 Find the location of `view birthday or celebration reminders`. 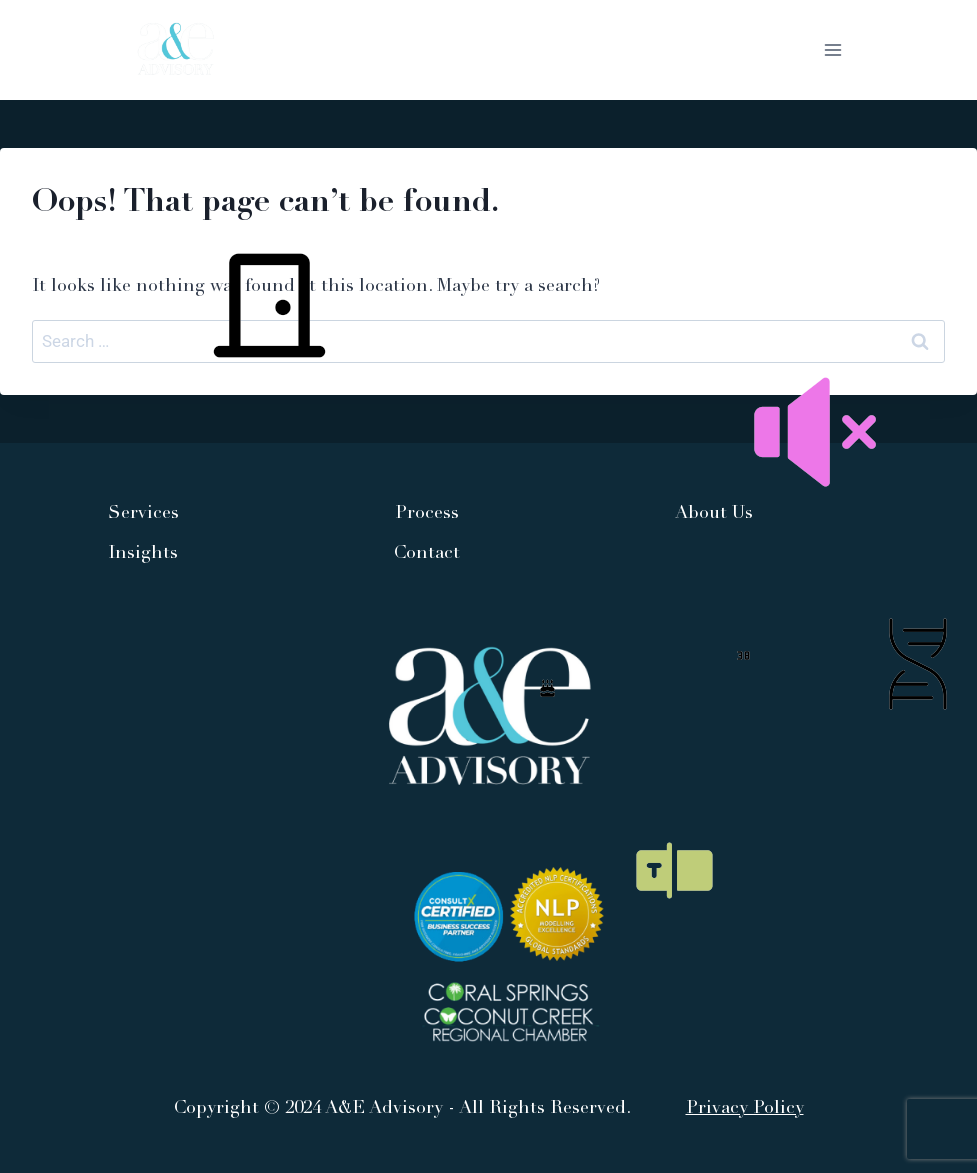

view birthday or celebration reminders is located at coordinates (547, 688).